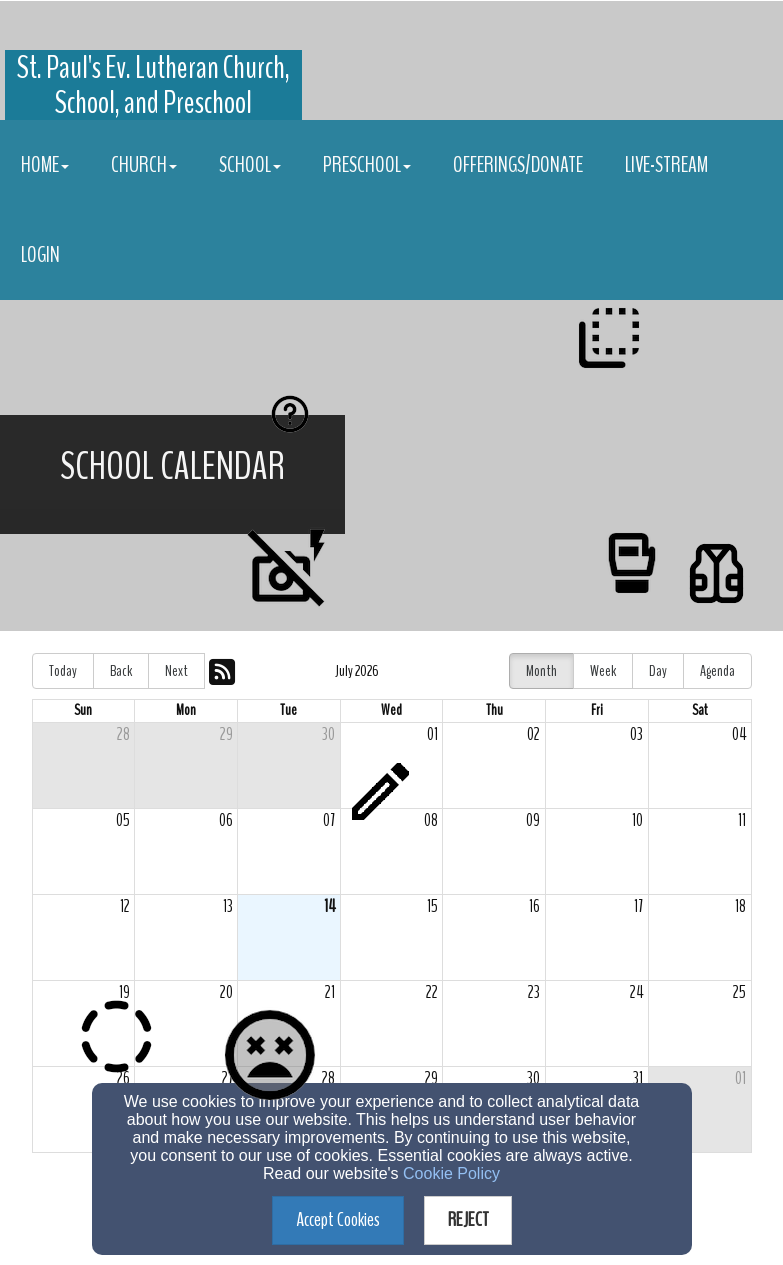  Describe the element at coordinates (380, 791) in the screenshot. I see `create or compose new content` at that location.